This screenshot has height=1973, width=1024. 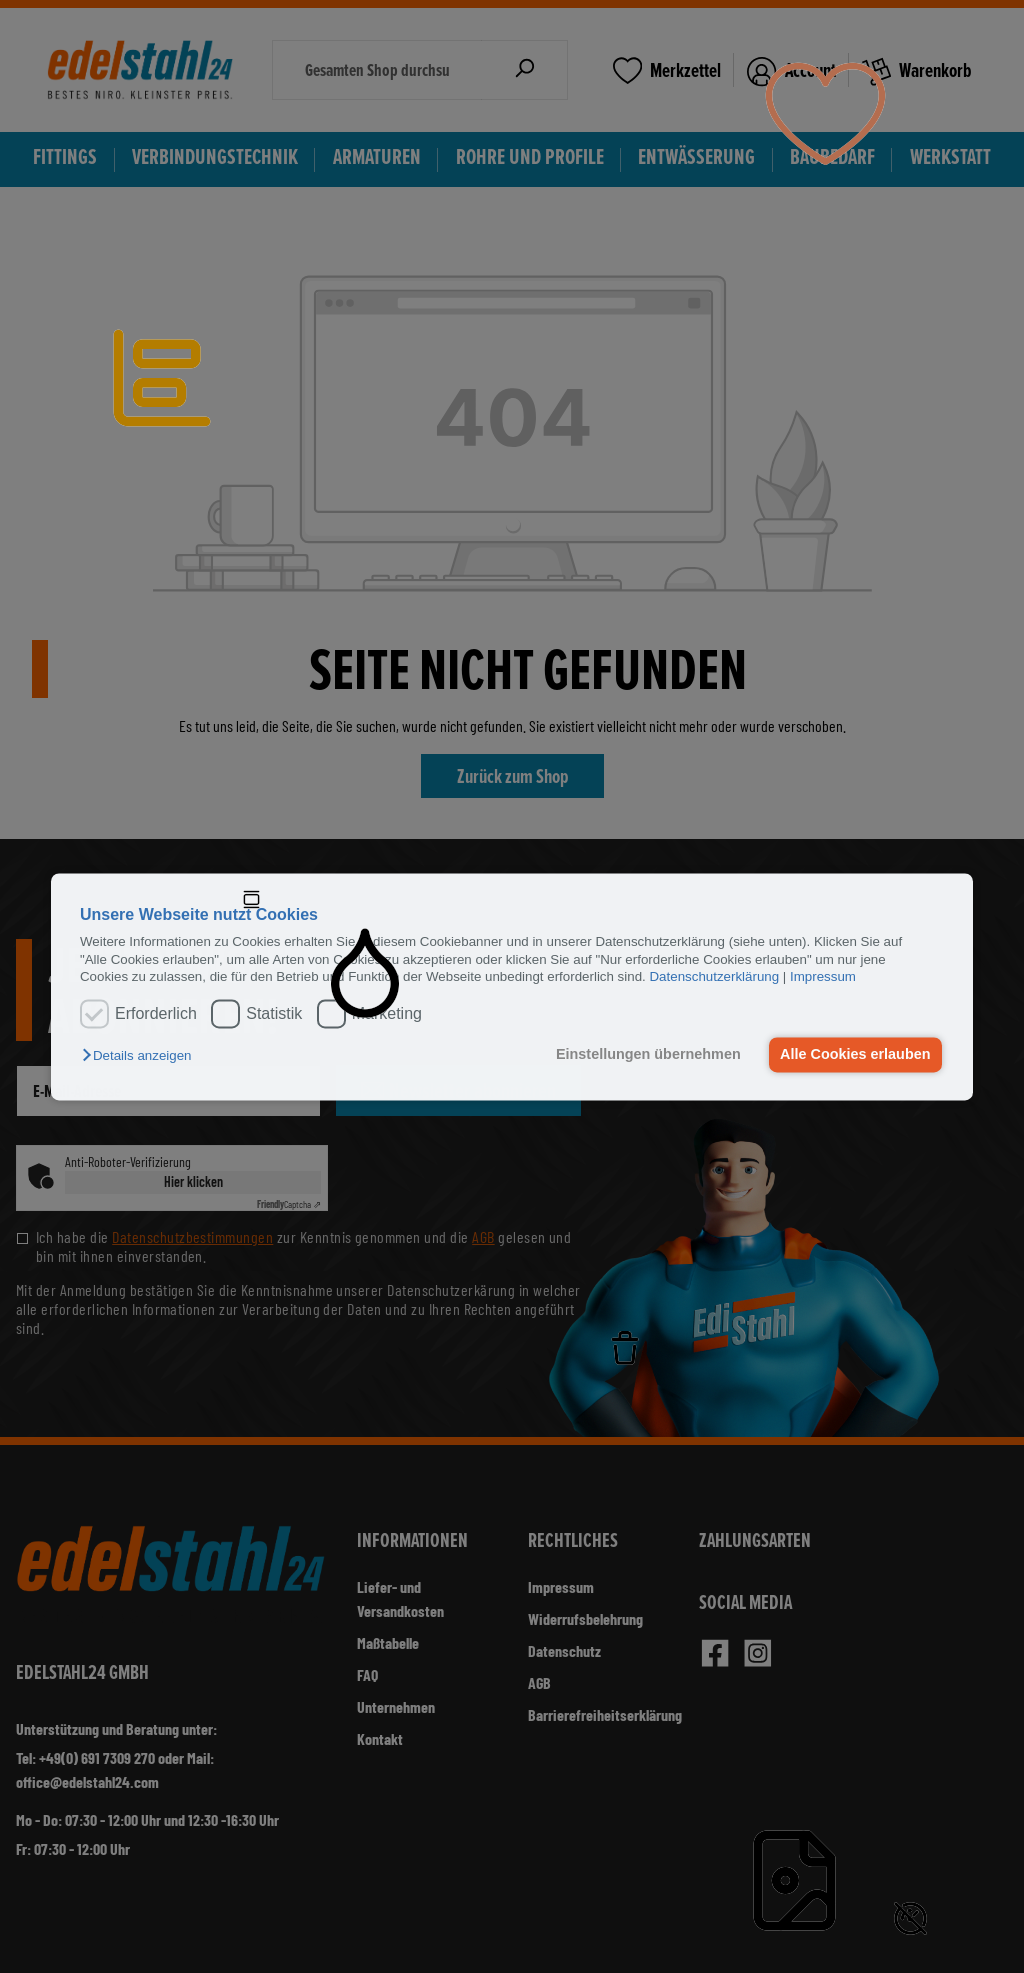 What do you see at coordinates (825, 109) in the screenshot?
I see `add to favorites` at bounding box center [825, 109].